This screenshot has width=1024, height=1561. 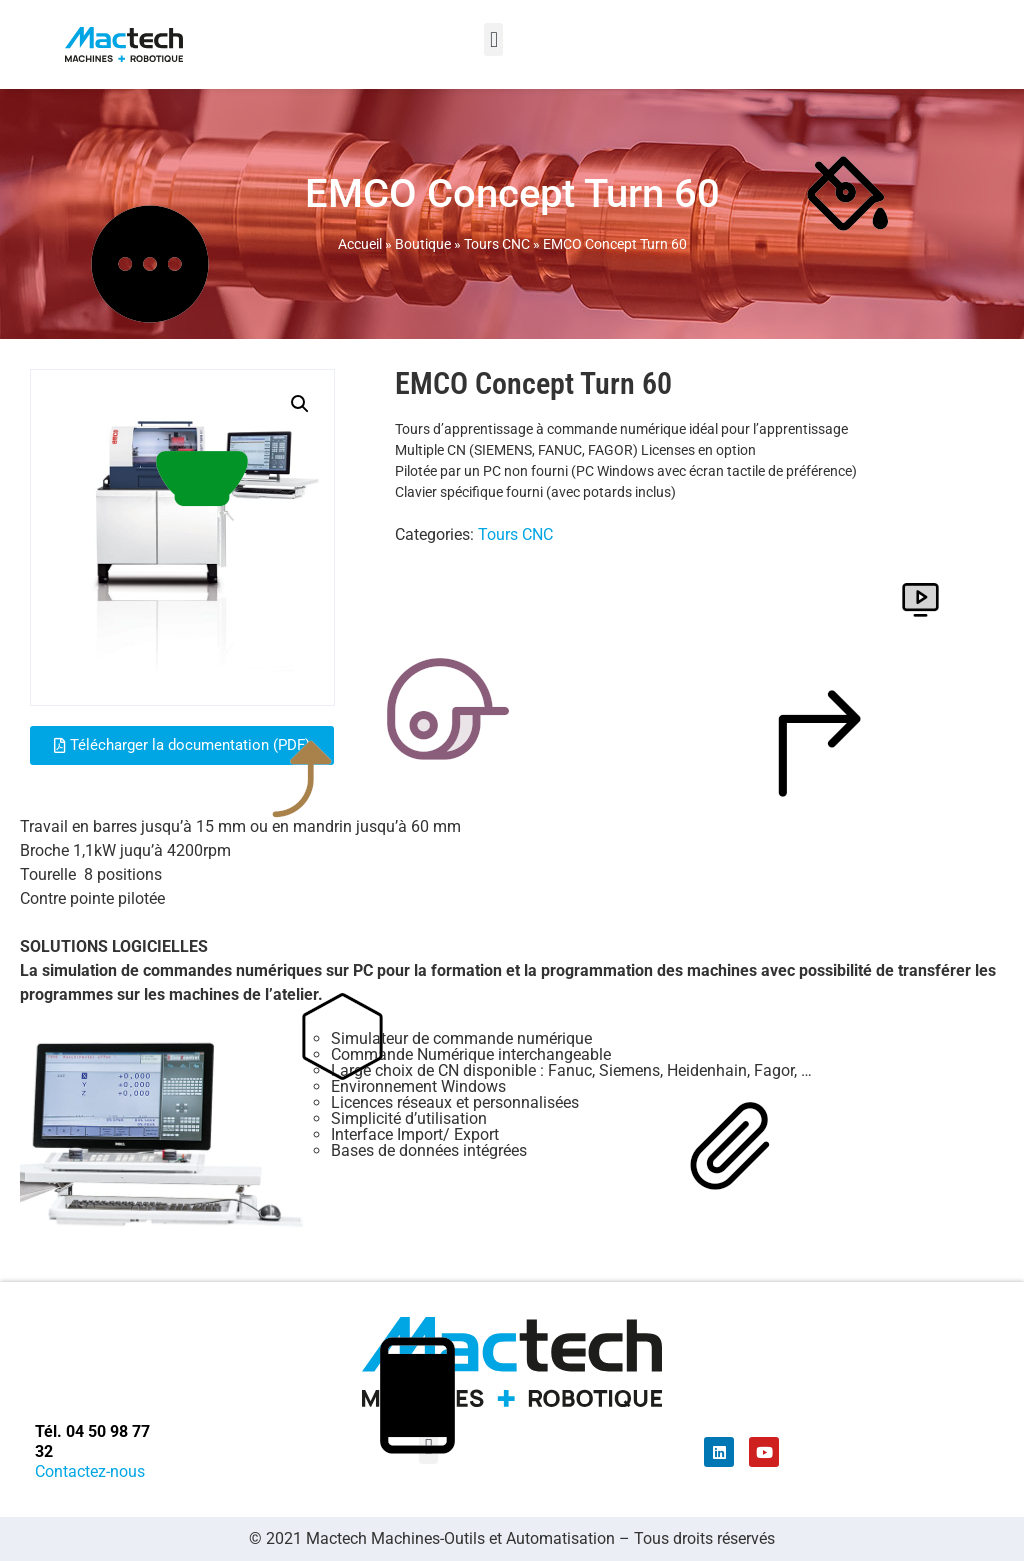 What do you see at coordinates (150, 264) in the screenshot?
I see `access more options or actions` at bounding box center [150, 264].